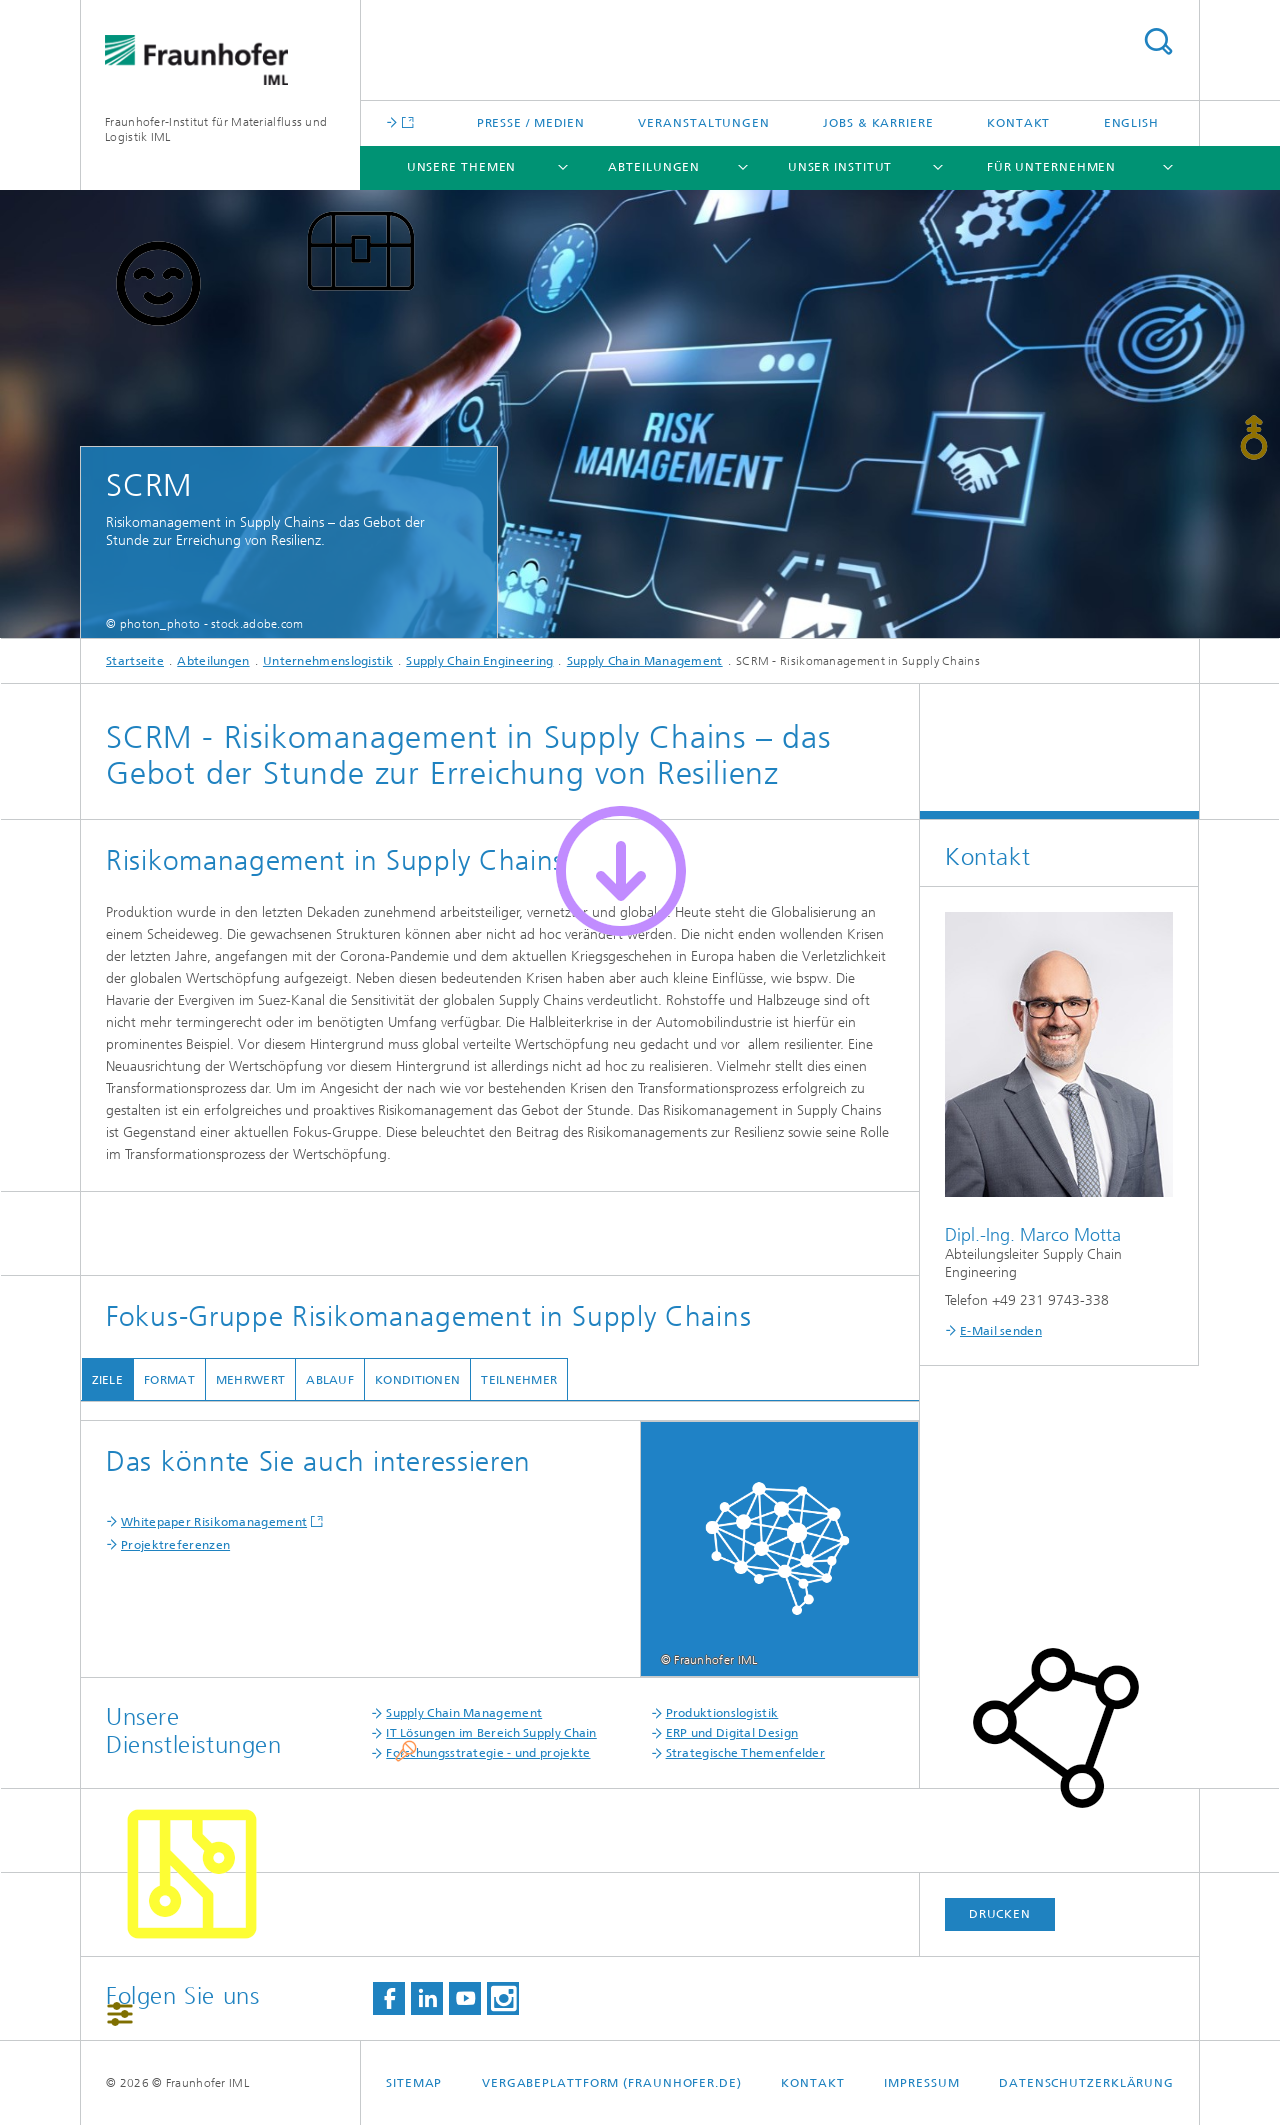 The height and width of the screenshot is (2125, 1280). I want to click on rate your experience positively, so click(158, 283).